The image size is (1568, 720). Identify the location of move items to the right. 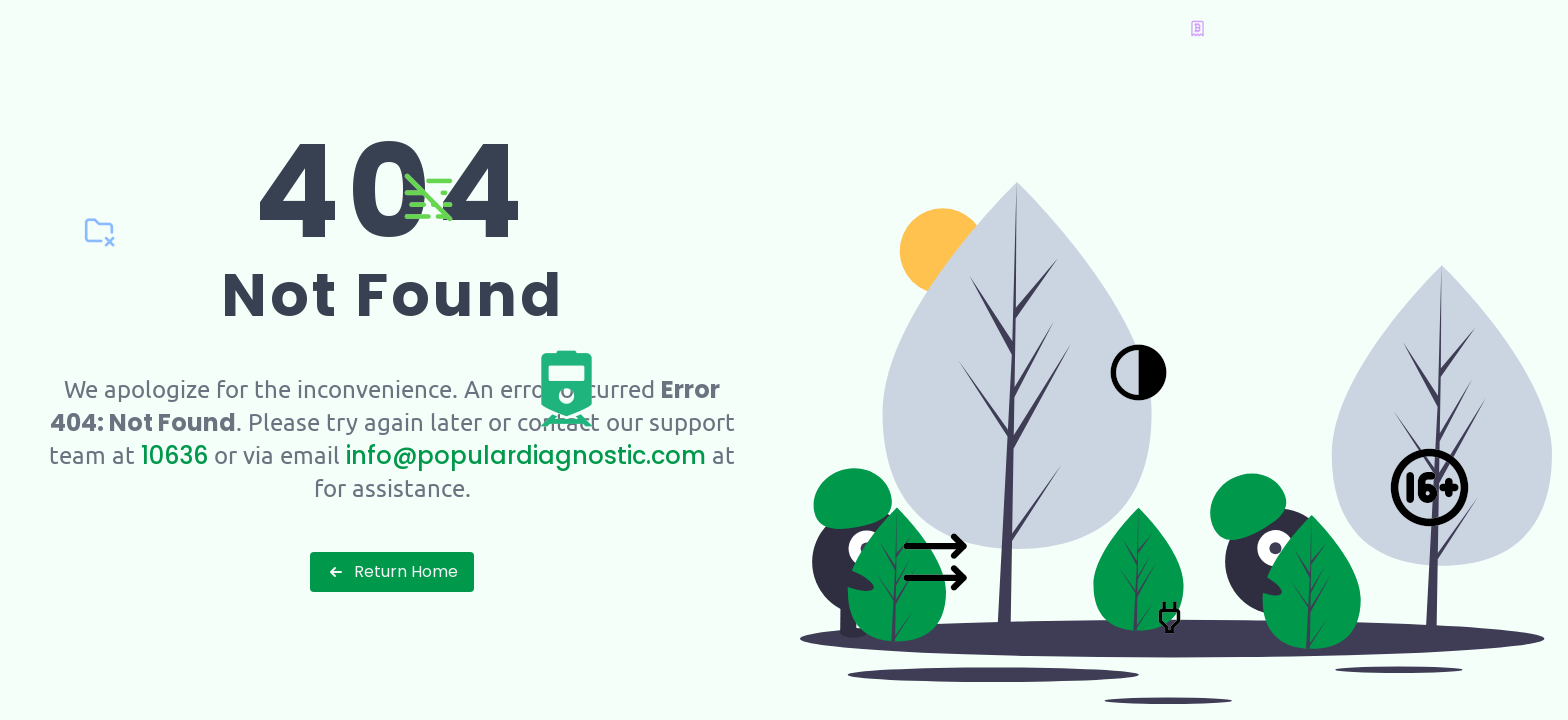
(935, 562).